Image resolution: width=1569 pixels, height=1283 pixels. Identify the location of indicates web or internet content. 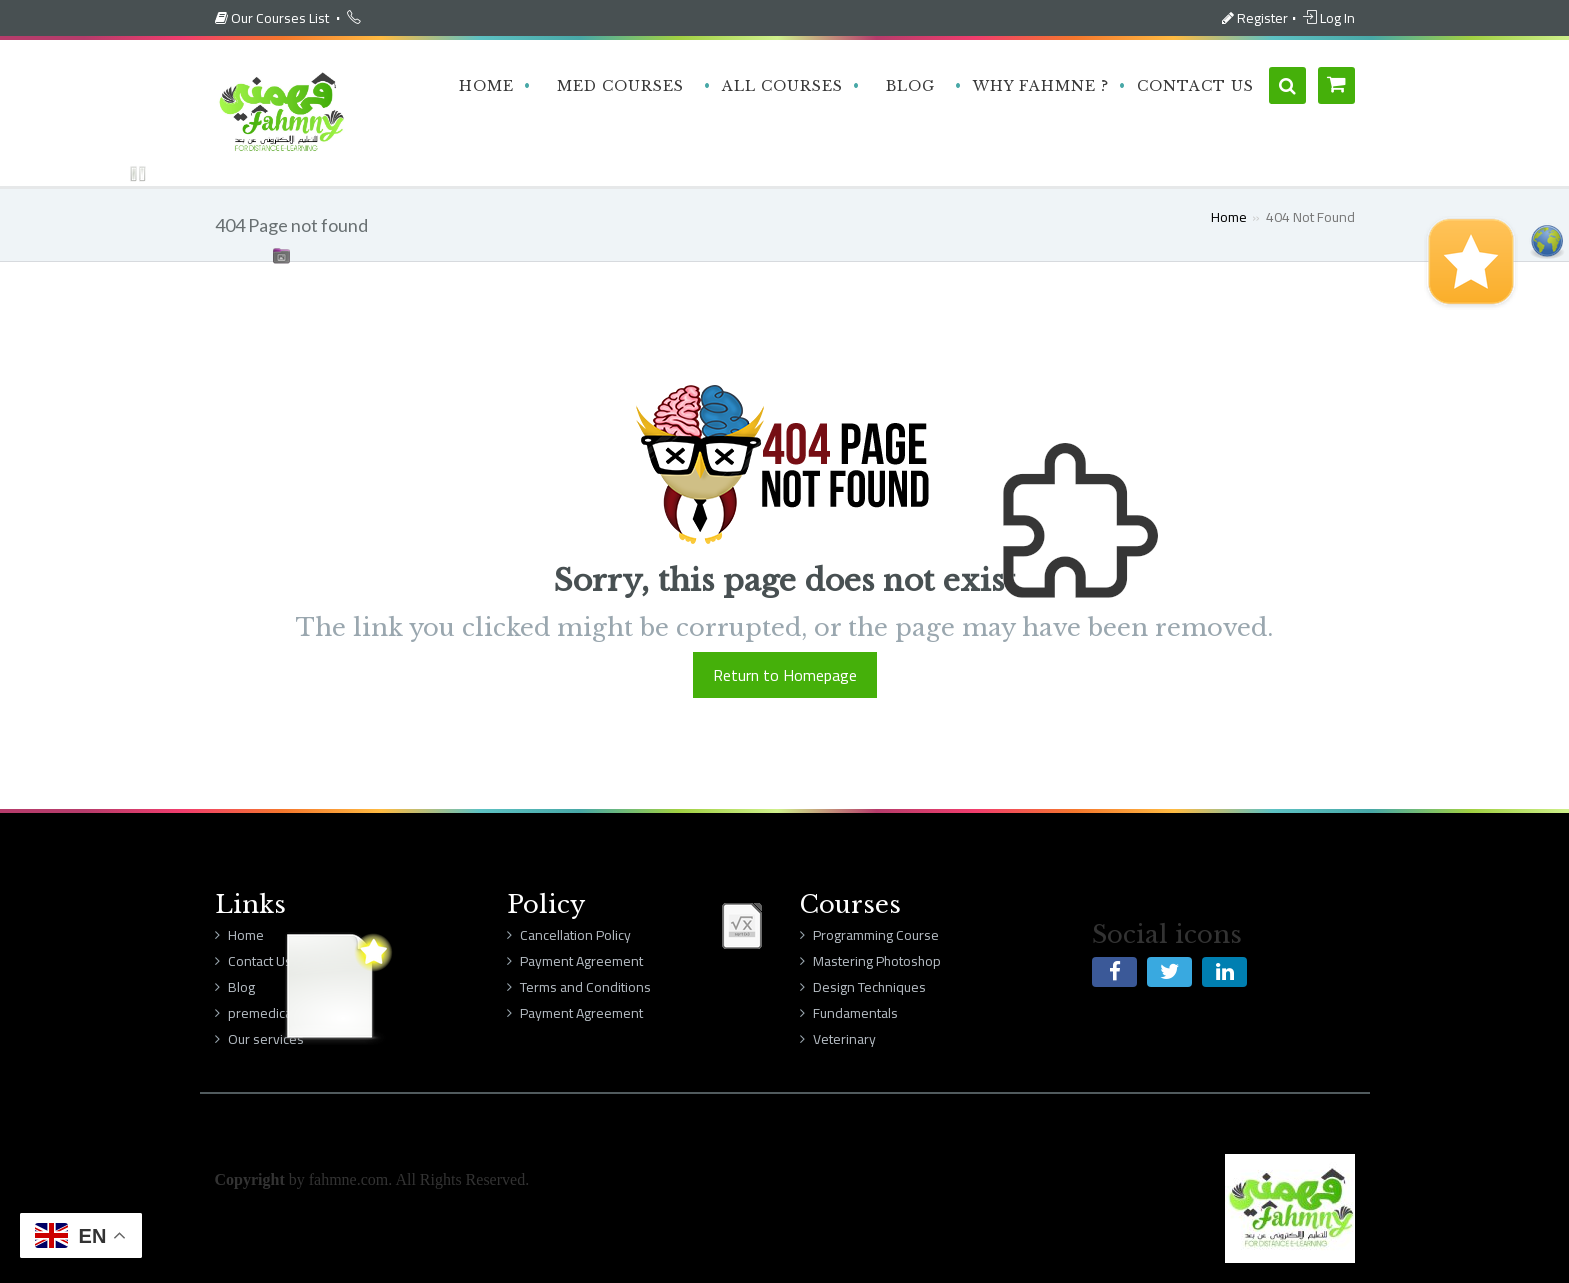
(1547, 241).